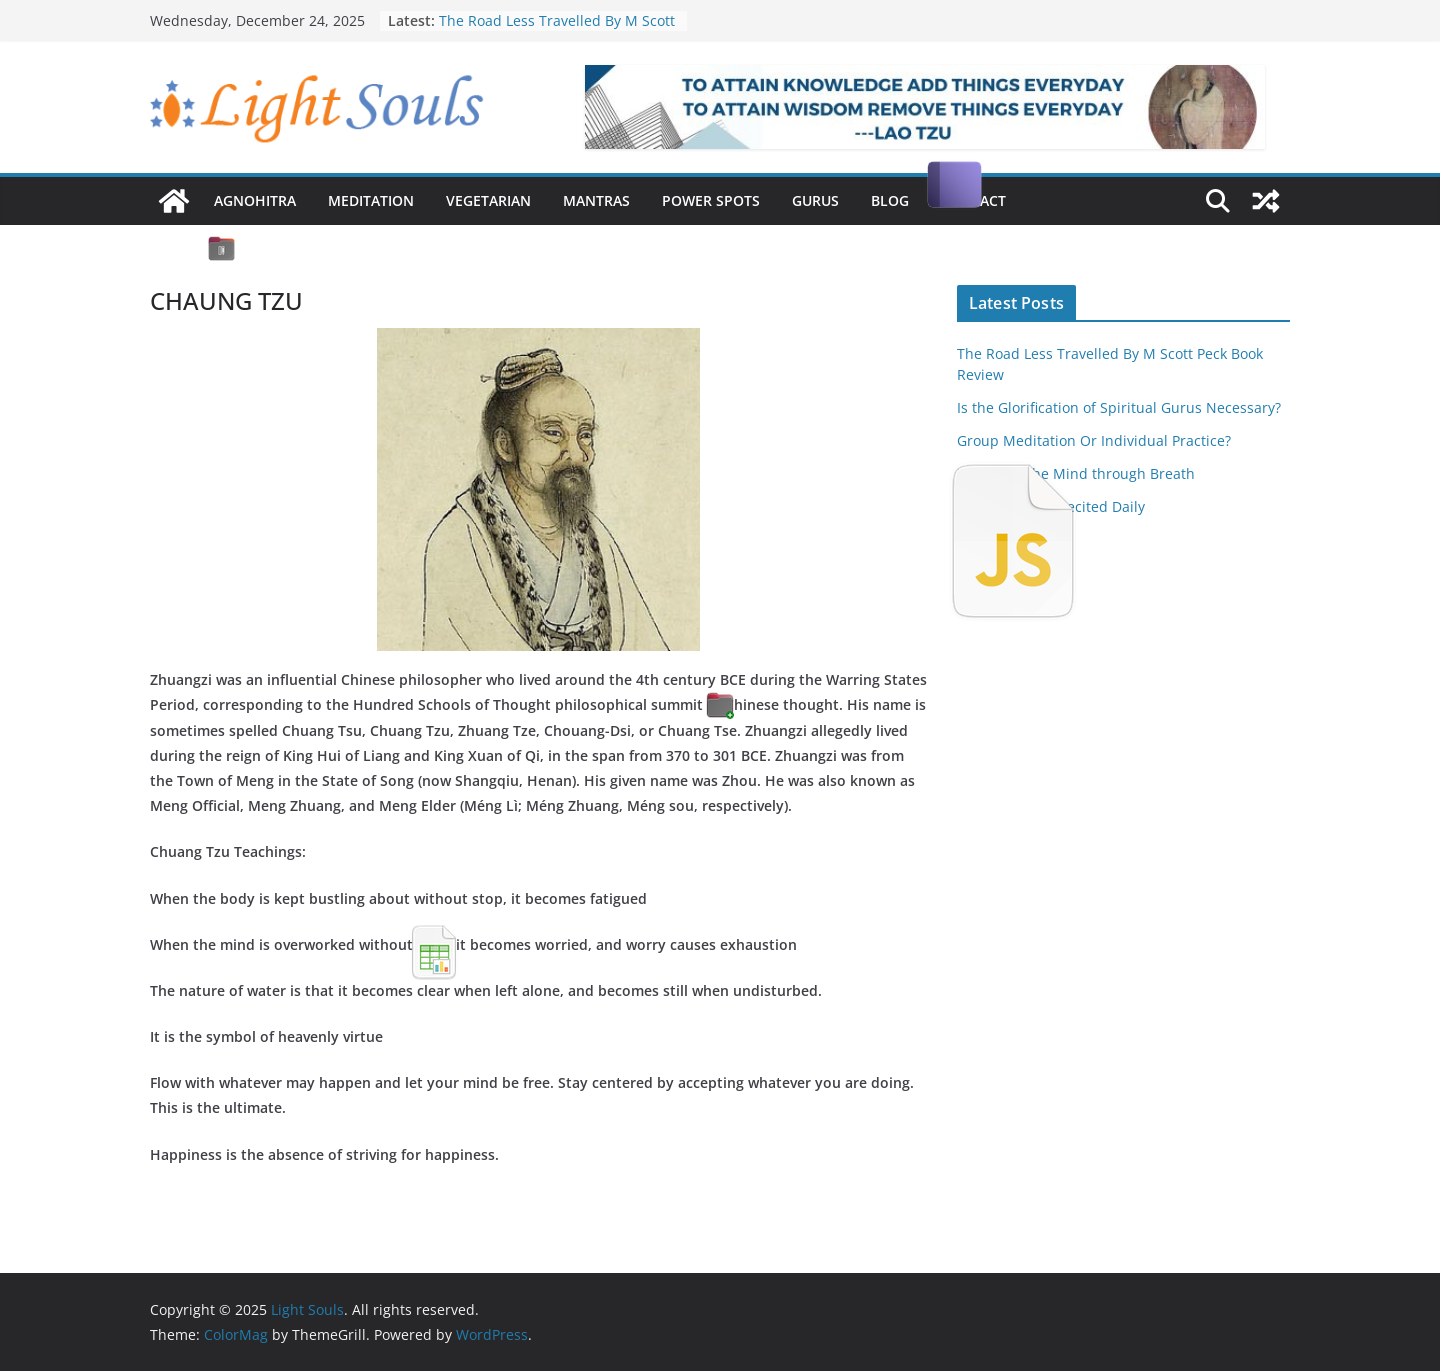 This screenshot has height=1371, width=1440. What do you see at coordinates (434, 952) in the screenshot?
I see `spreadsheet file type indicator` at bounding box center [434, 952].